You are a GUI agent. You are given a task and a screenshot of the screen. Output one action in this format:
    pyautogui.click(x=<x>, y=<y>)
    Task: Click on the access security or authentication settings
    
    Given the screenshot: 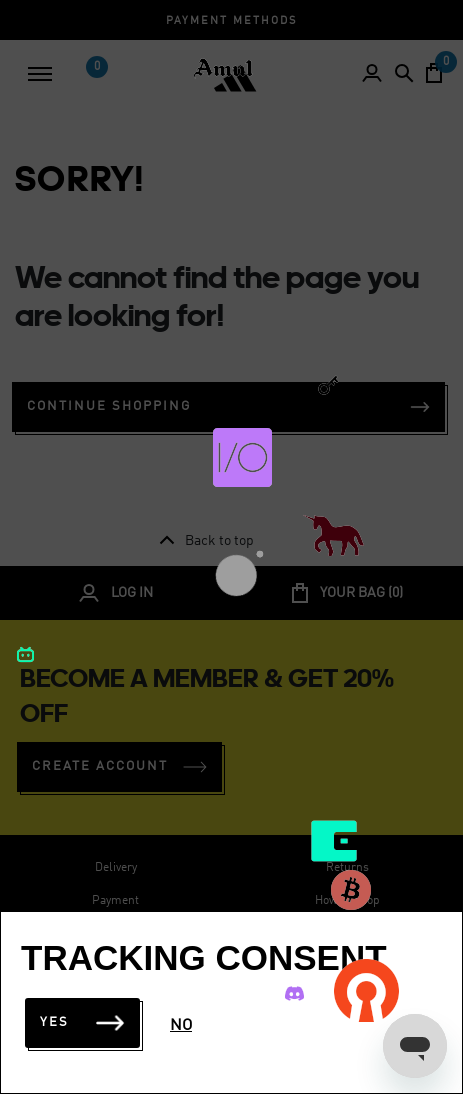 What is the action you would take?
    pyautogui.click(x=328, y=384)
    